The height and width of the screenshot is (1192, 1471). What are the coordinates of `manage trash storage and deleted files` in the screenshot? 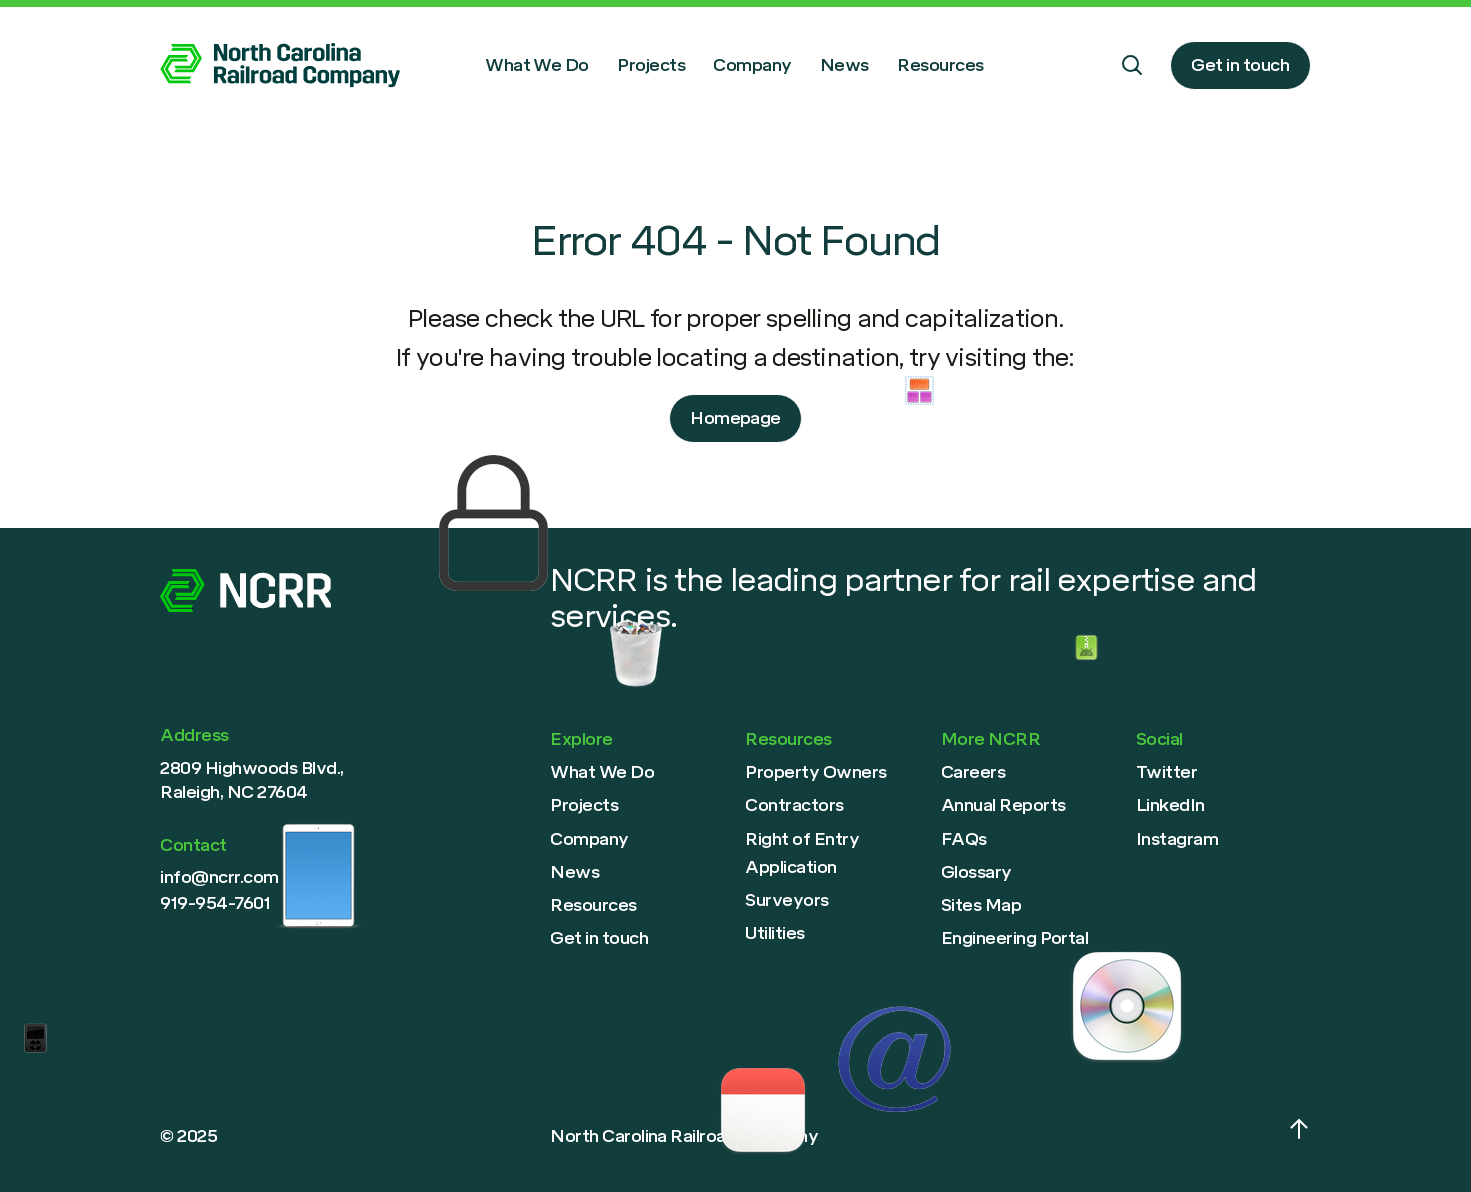 It's located at (636, 654).